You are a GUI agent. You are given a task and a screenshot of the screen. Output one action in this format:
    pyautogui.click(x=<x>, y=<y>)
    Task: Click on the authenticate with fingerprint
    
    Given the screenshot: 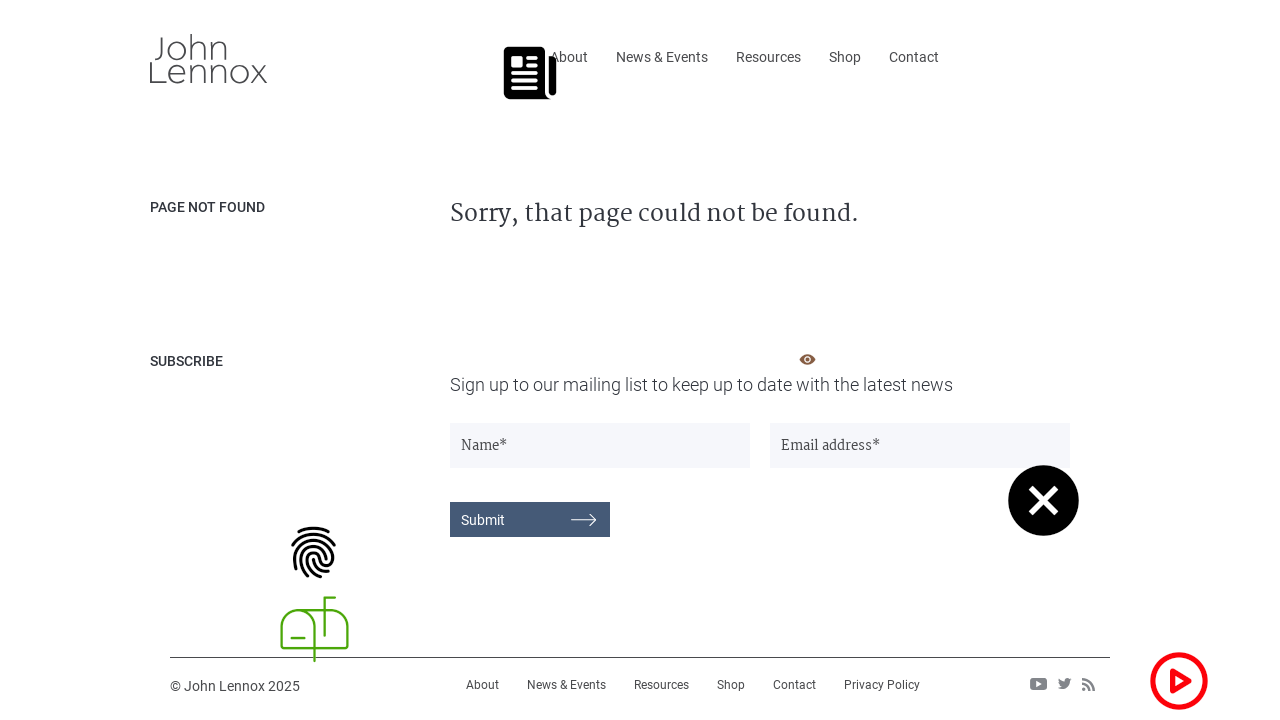 What is the action you would take?
    pyautogui.click(x=313, y=552)
    